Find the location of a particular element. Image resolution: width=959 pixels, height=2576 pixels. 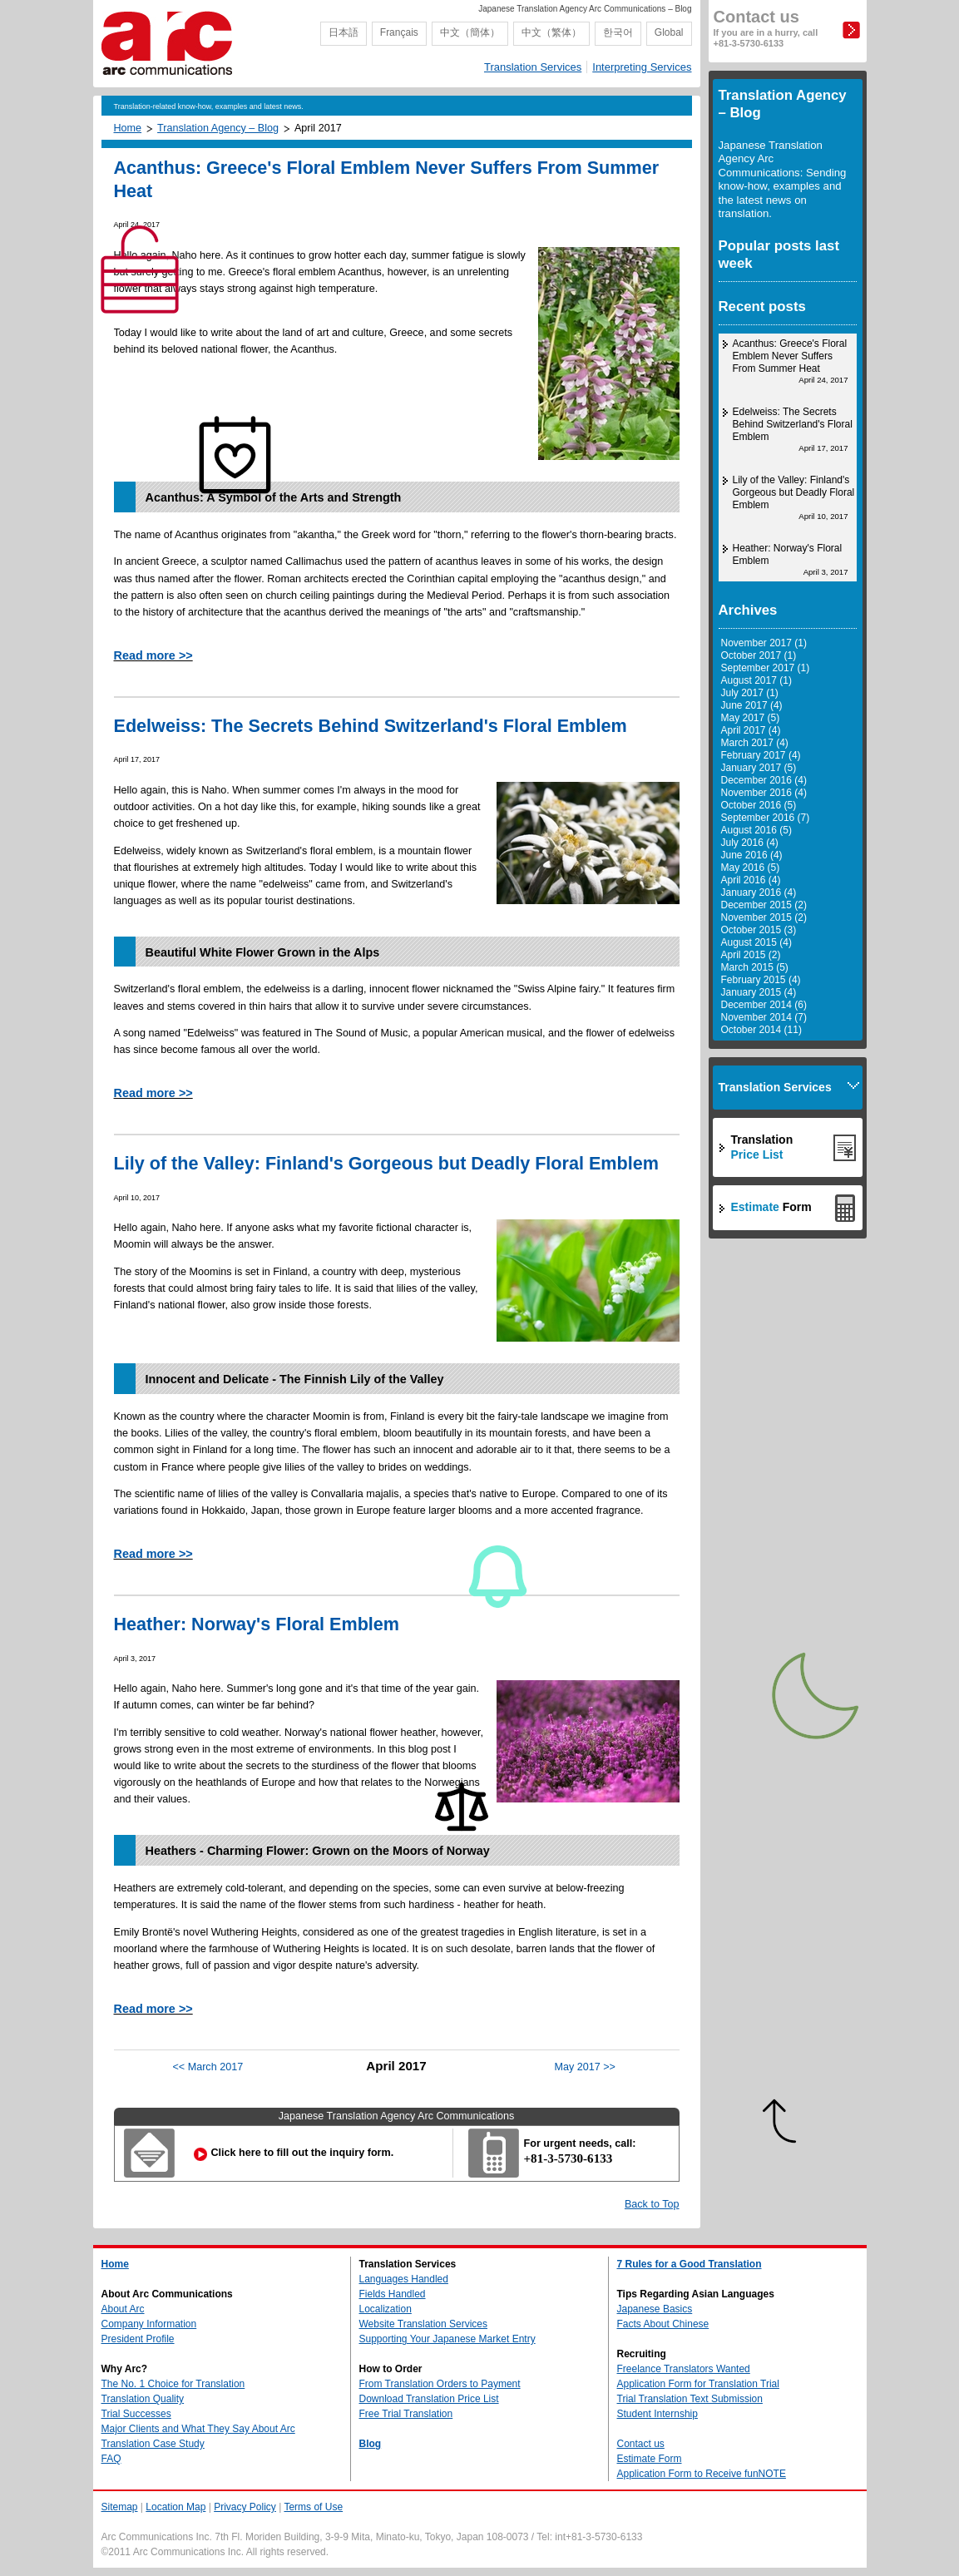

toggle dark mode or night theme is located at coordinates (813, 1698).